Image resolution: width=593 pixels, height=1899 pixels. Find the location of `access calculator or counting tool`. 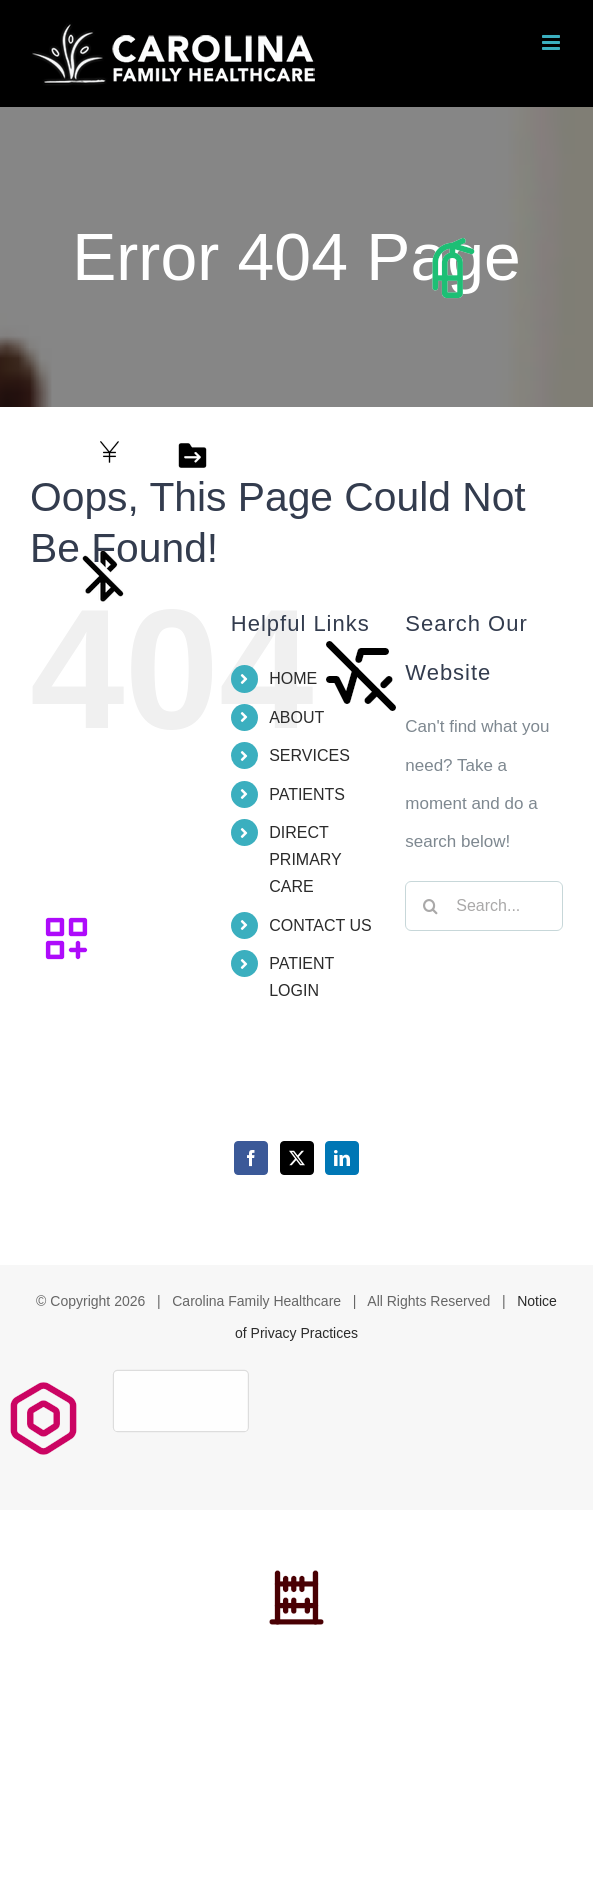

access calculator or counting tool is located at coordinates (296, 1597).